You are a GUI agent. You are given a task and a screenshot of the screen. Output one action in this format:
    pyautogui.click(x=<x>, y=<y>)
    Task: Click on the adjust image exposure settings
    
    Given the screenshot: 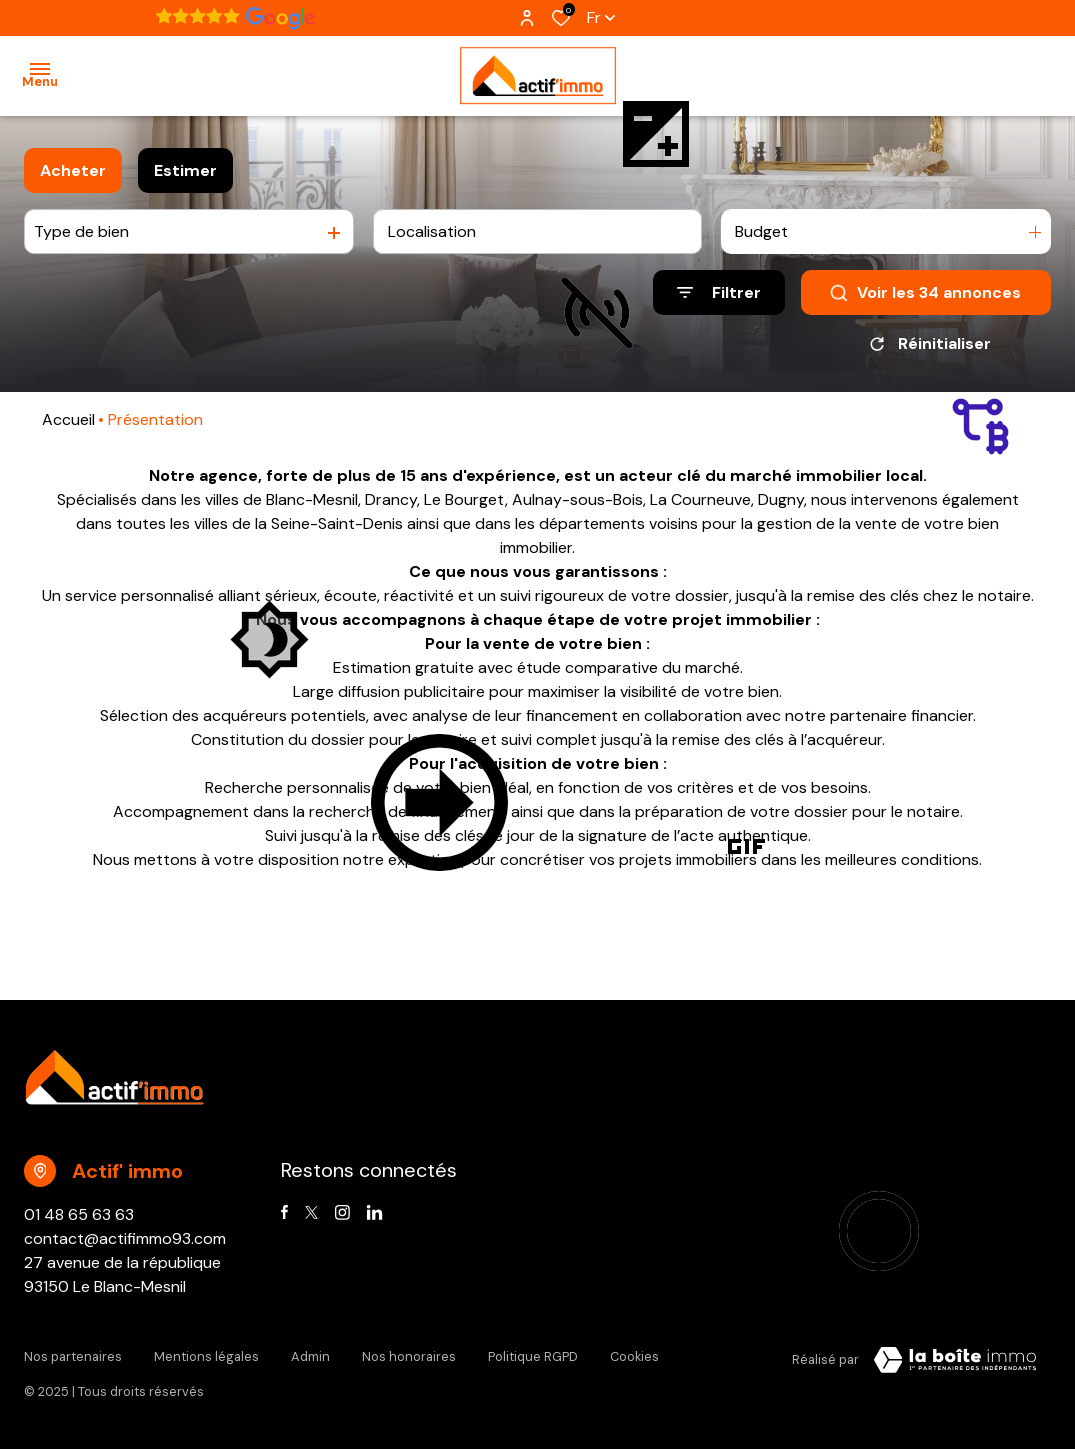 What is the action you would take?
    pyautogui.click(x=656, y=134)
    